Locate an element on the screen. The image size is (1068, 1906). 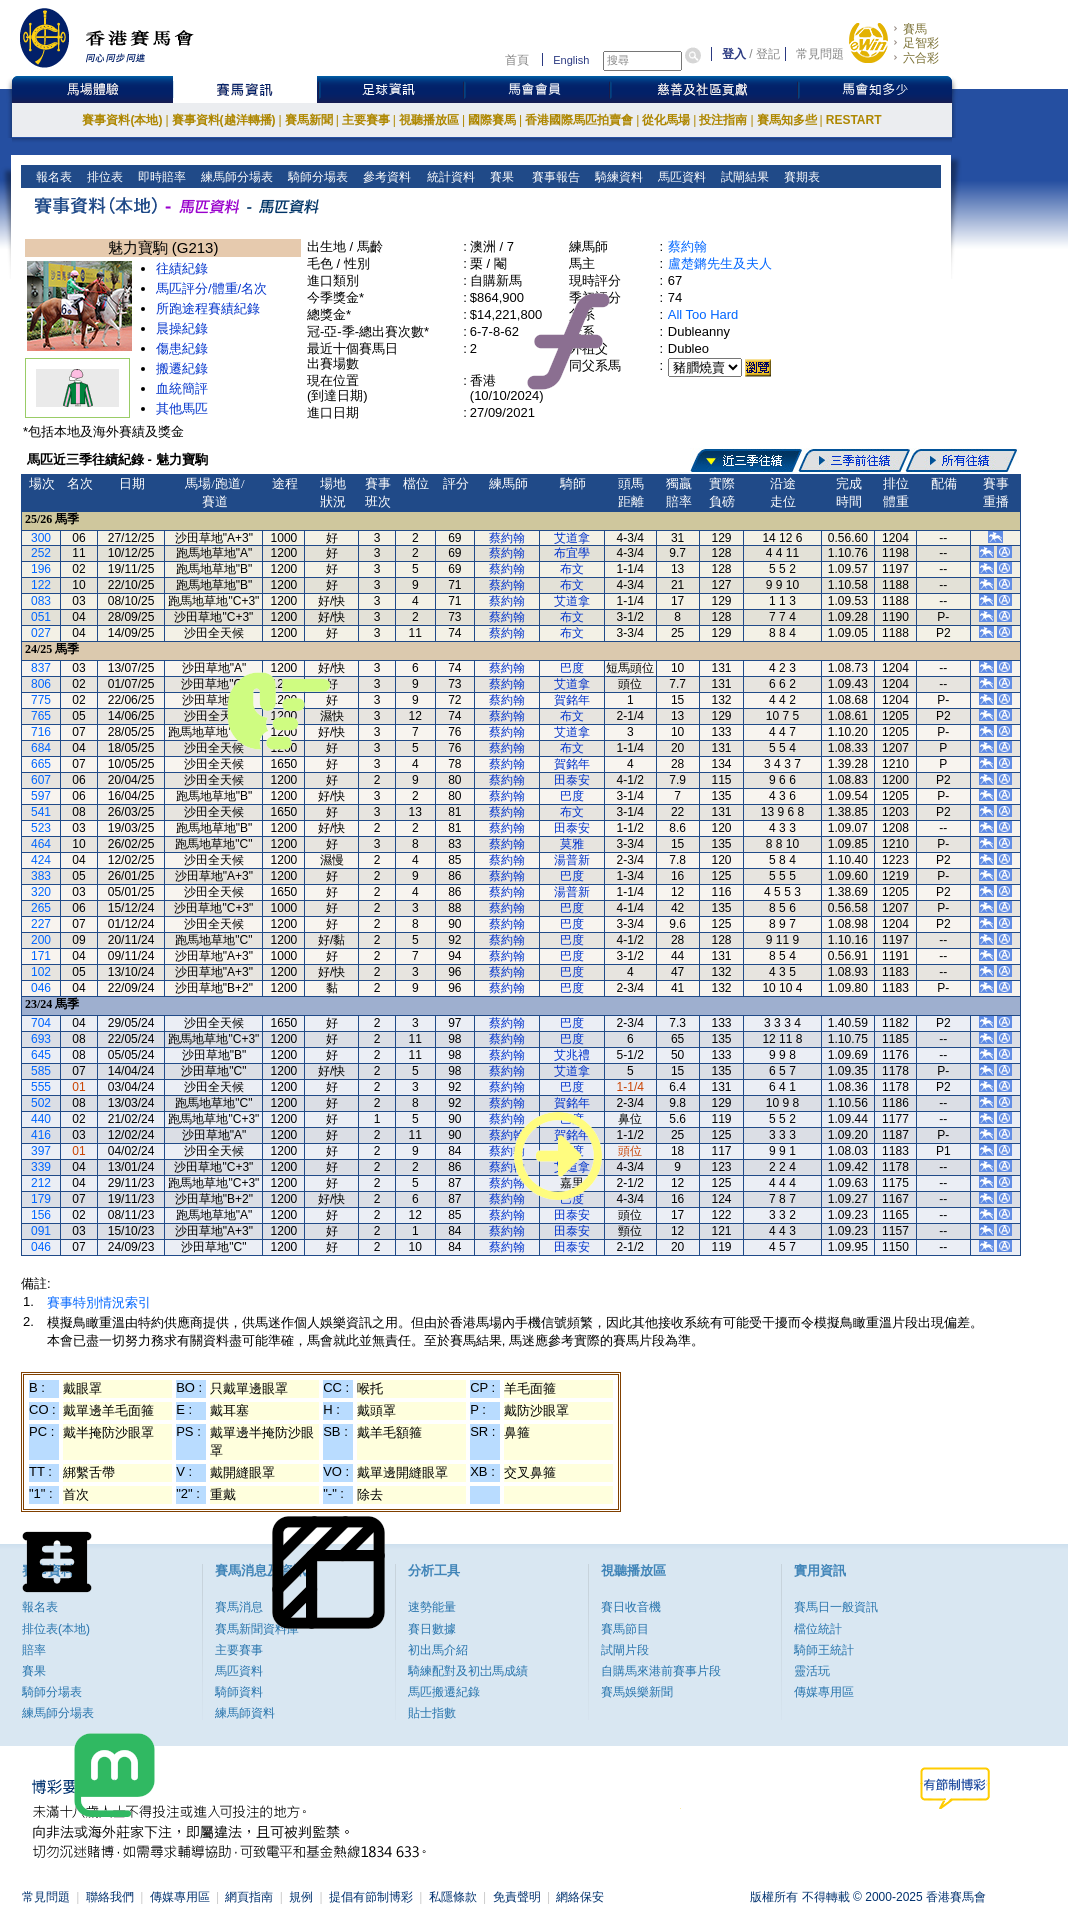
go to next item or step is located at coordinates (558, 1156).